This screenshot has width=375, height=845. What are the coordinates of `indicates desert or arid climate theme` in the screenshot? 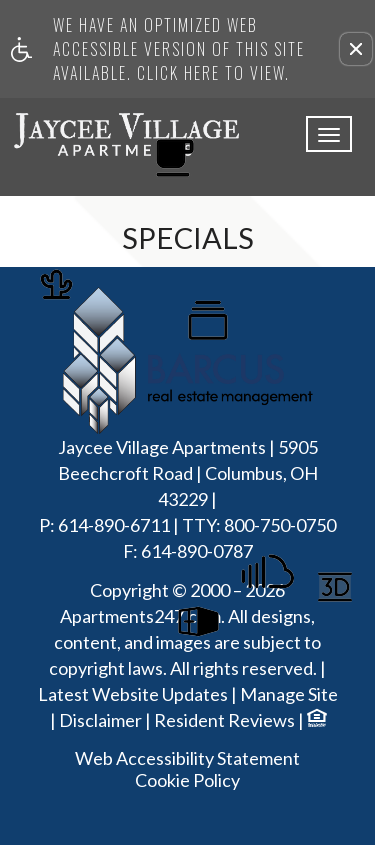 It's located at (56, 285).